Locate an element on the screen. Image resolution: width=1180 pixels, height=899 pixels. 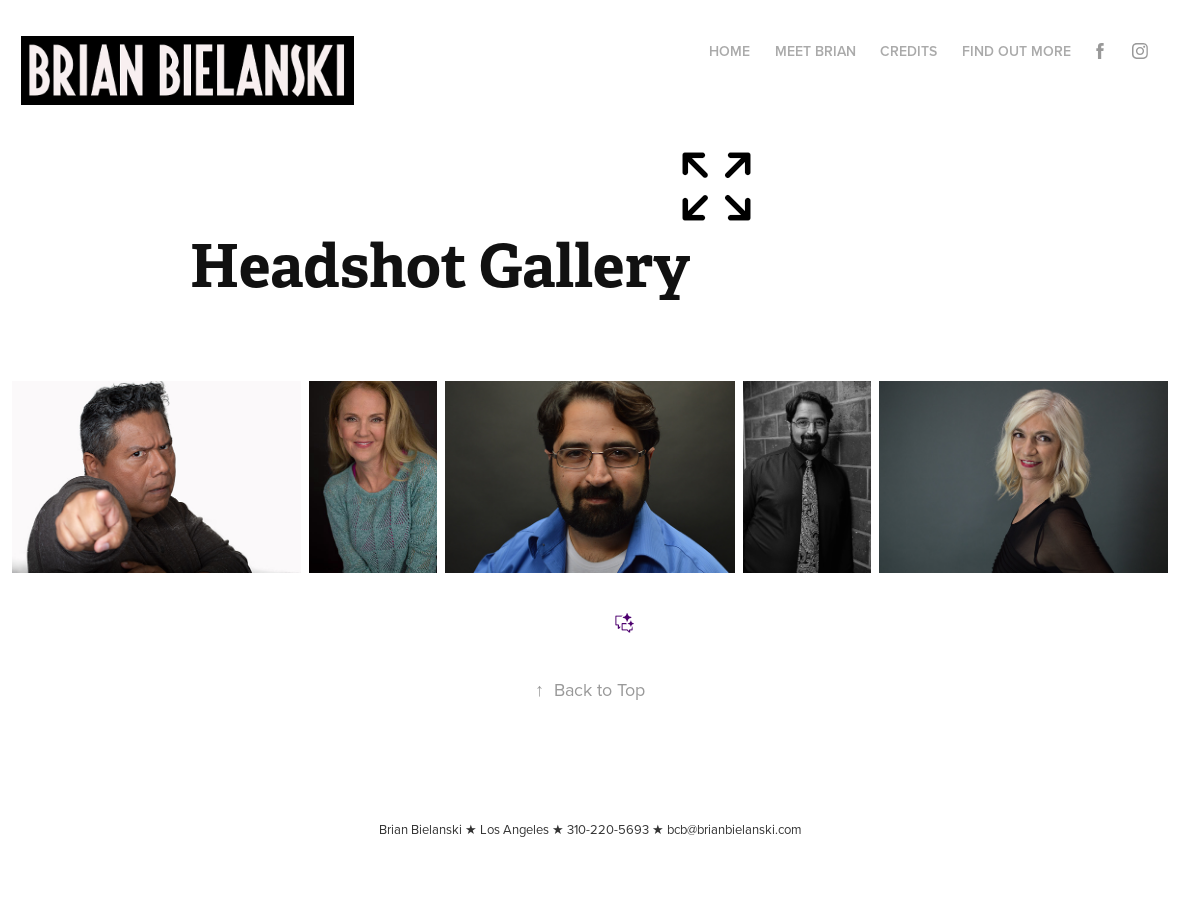
start an AI-powered conversation is located at coordinates (624, 623).